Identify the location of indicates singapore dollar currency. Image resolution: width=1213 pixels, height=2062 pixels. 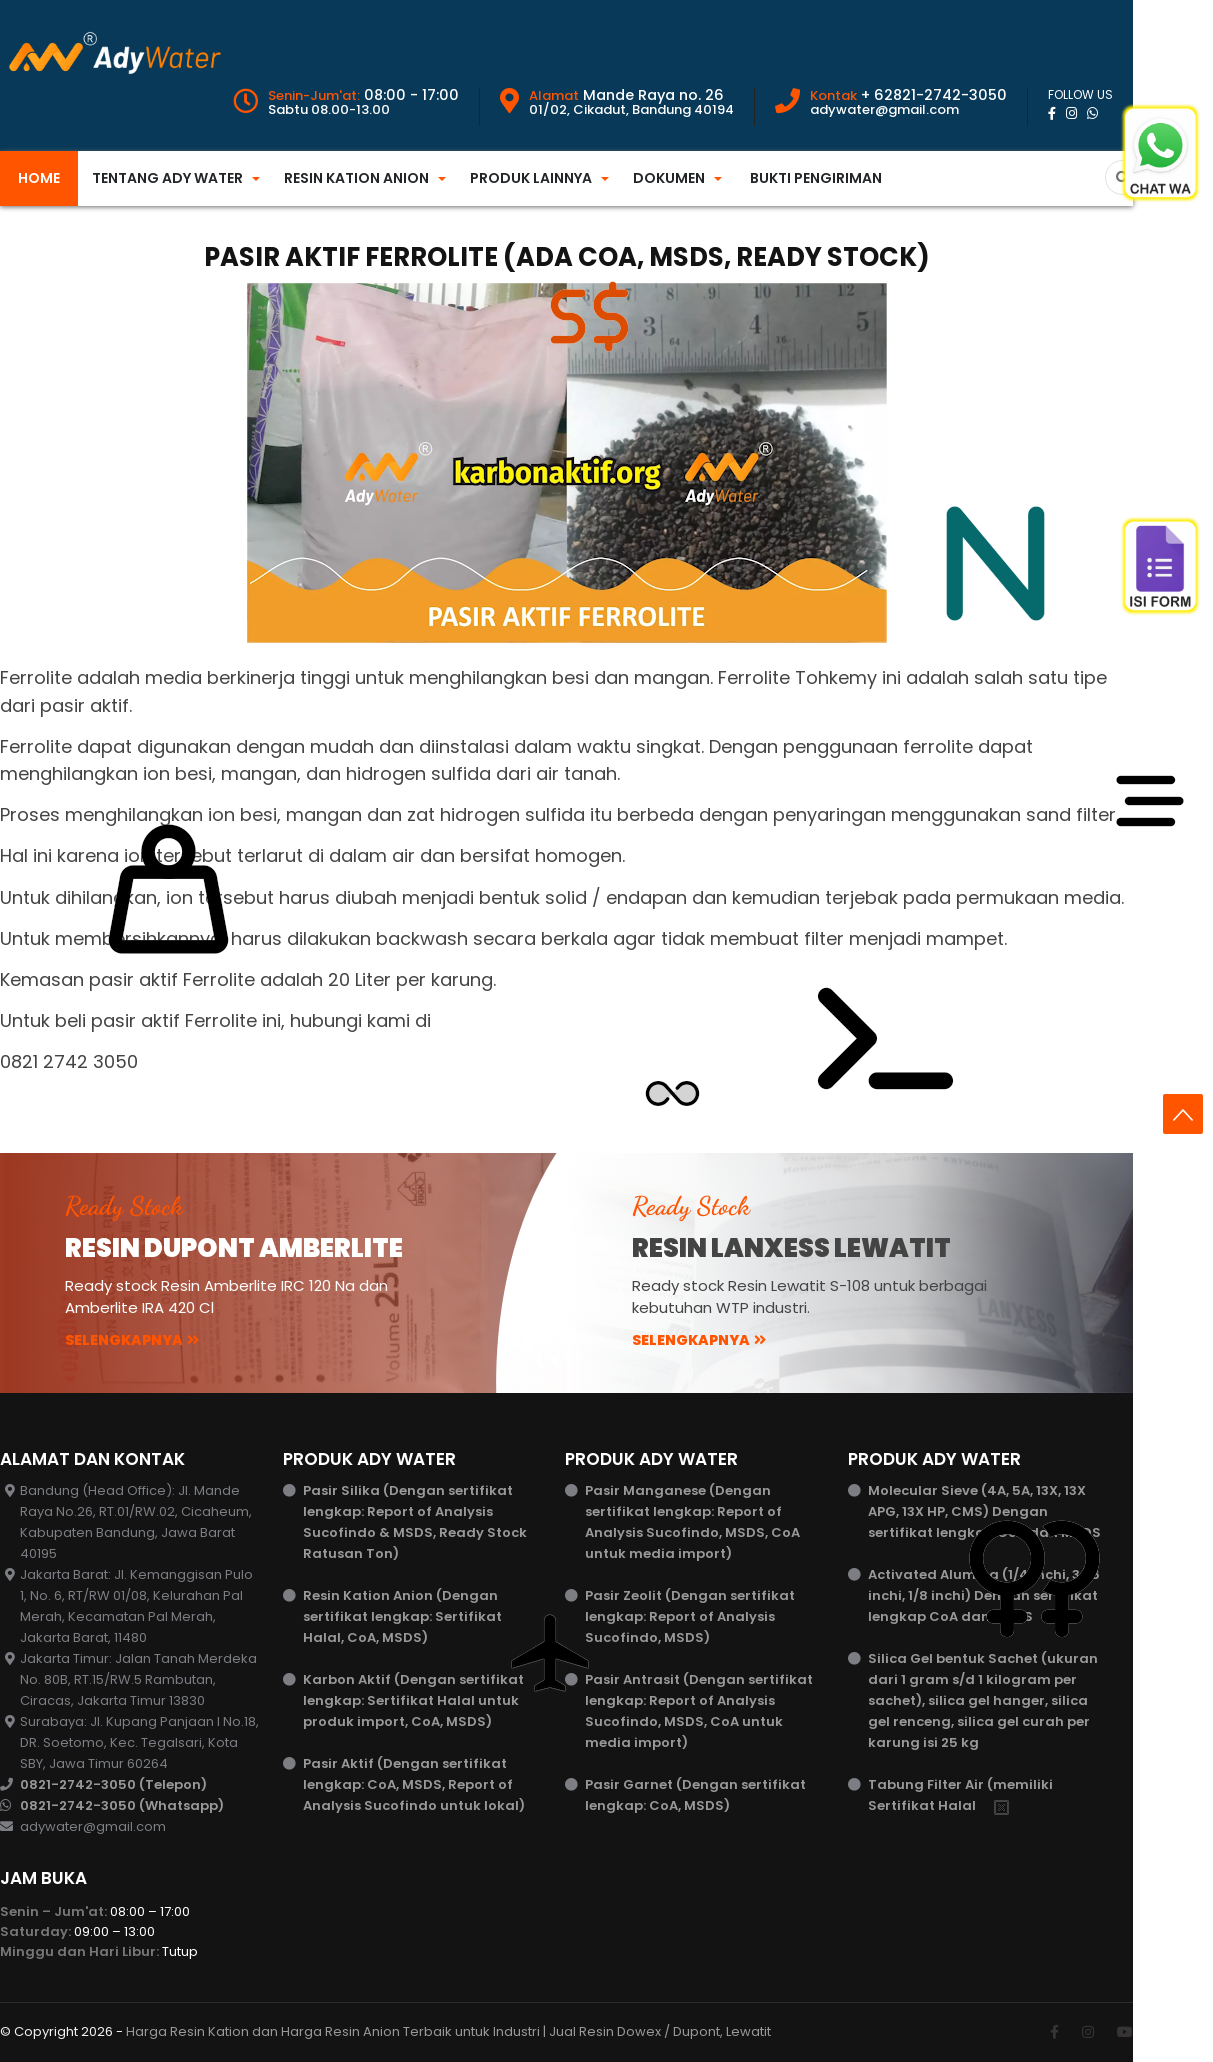
(589, 316).